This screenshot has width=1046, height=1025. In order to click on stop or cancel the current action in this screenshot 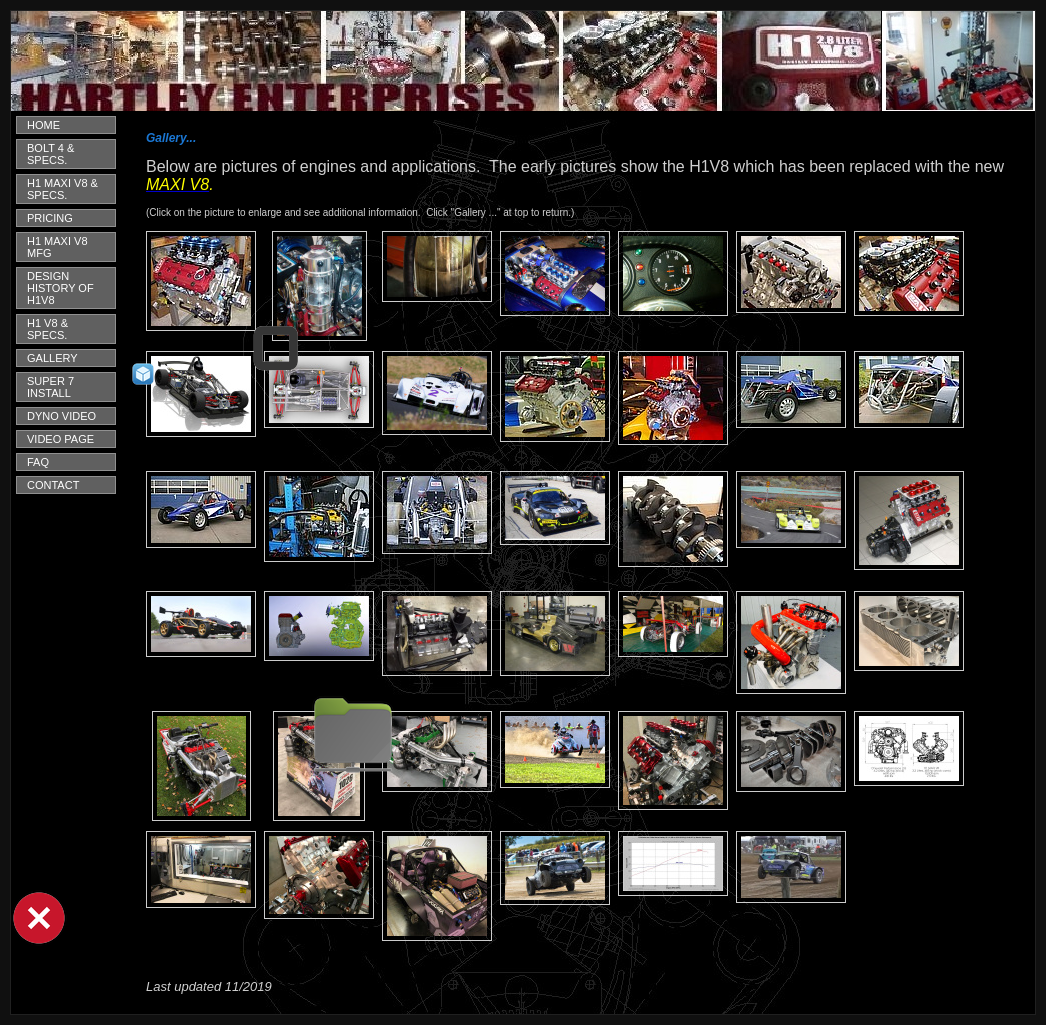, I will do `click(39, 918)`.